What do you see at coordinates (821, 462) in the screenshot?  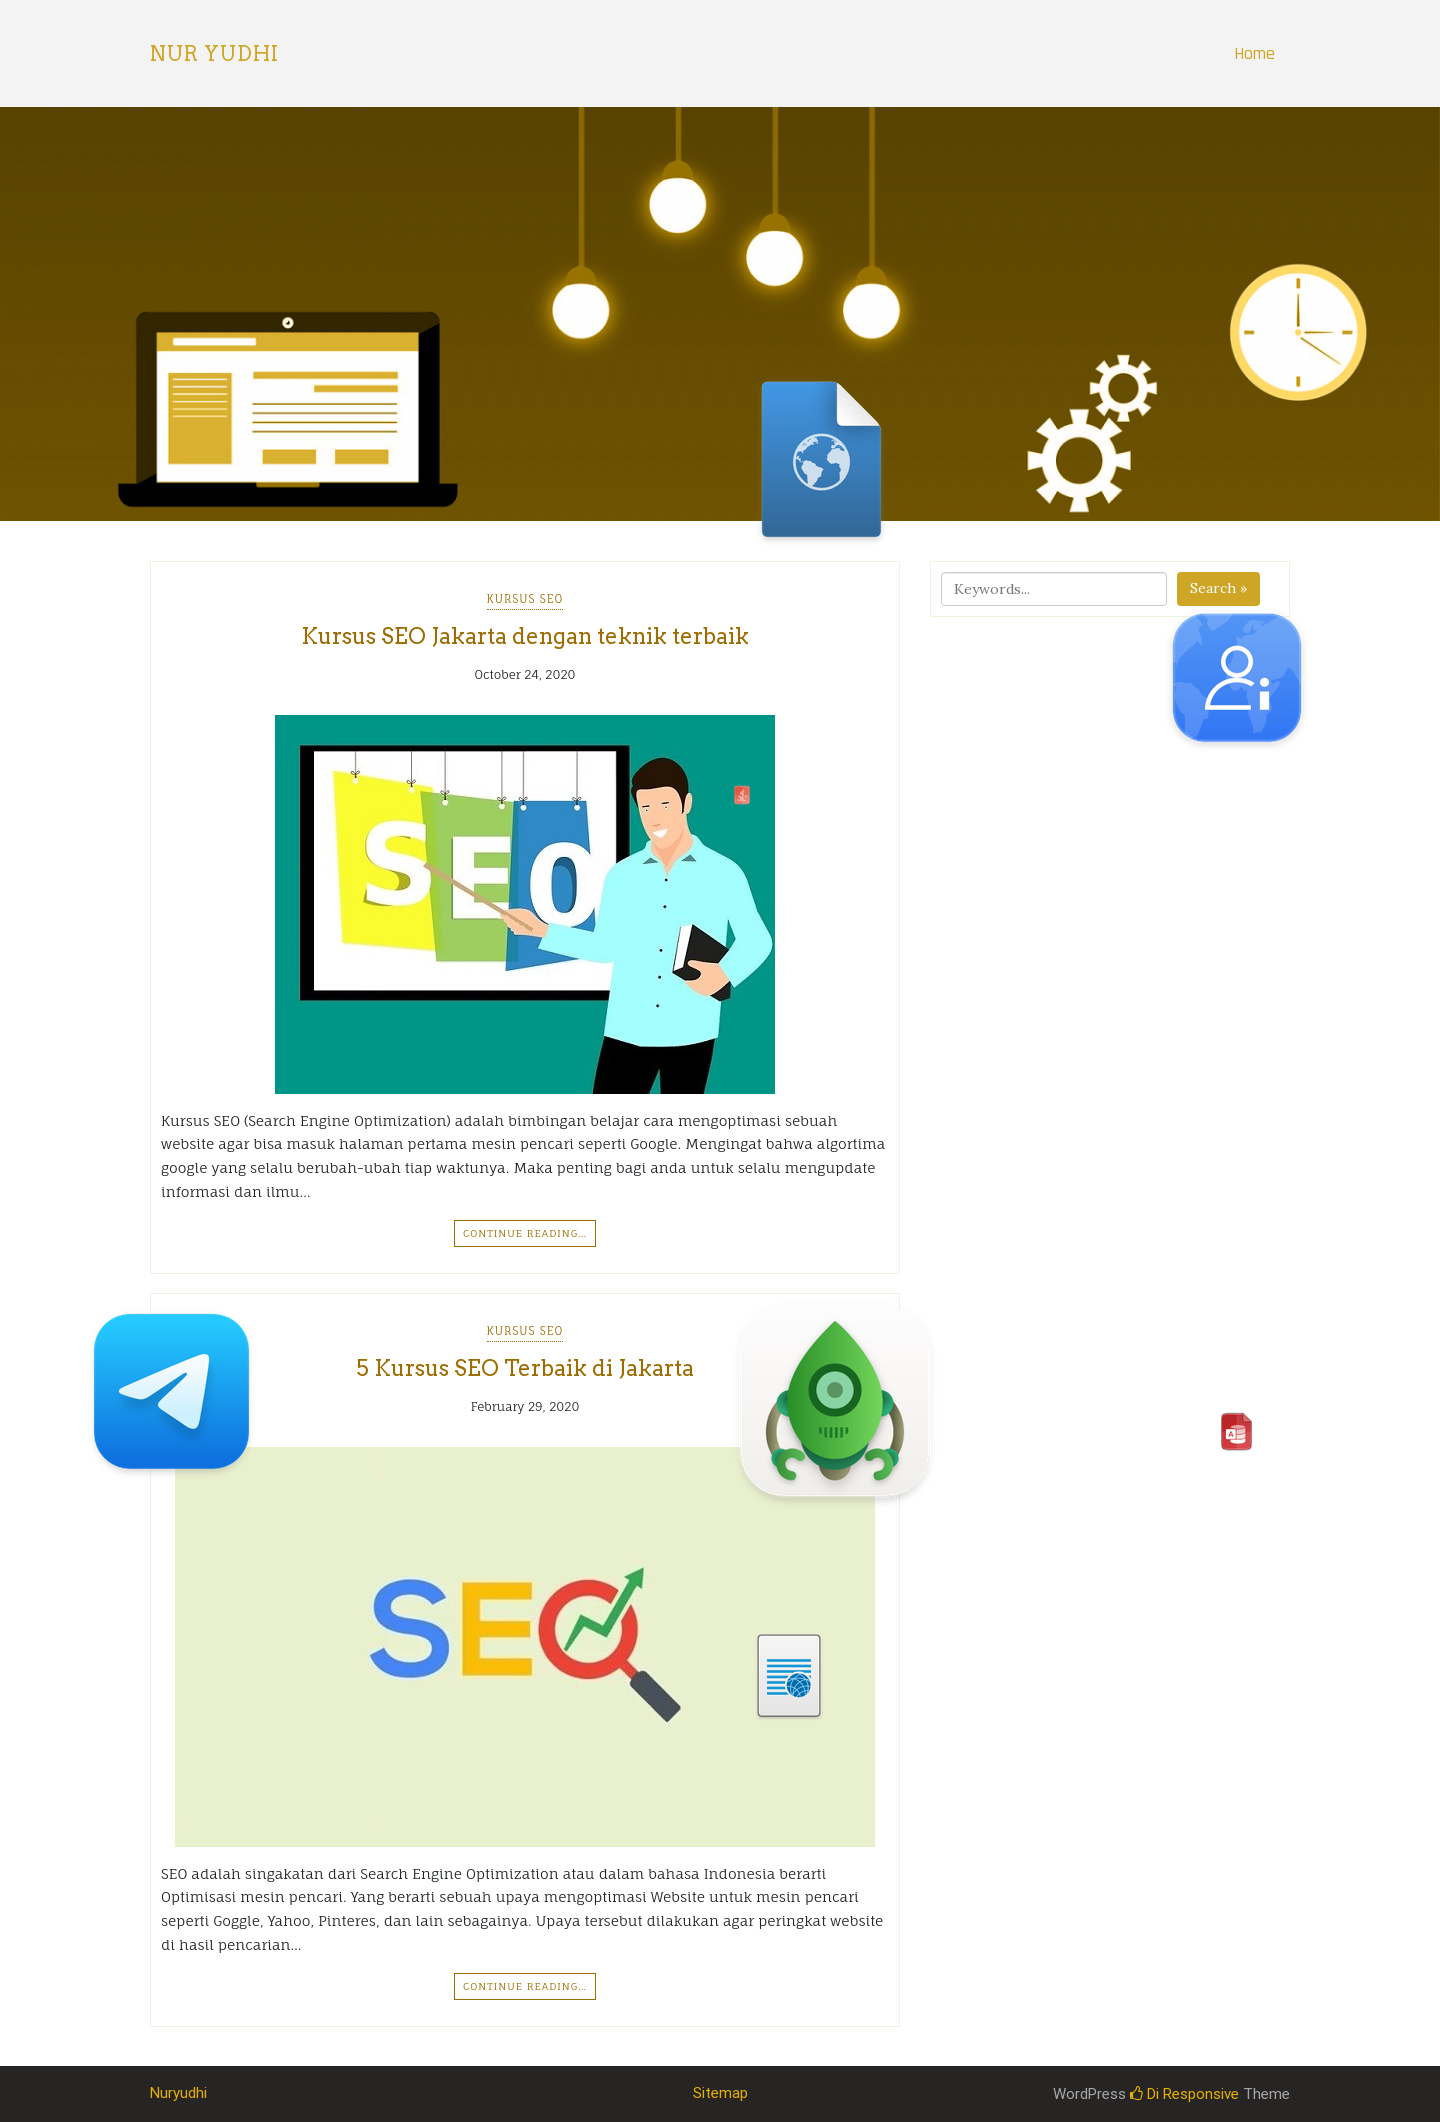 I see `an opendocument web template file` at bounding box center [821, 462].